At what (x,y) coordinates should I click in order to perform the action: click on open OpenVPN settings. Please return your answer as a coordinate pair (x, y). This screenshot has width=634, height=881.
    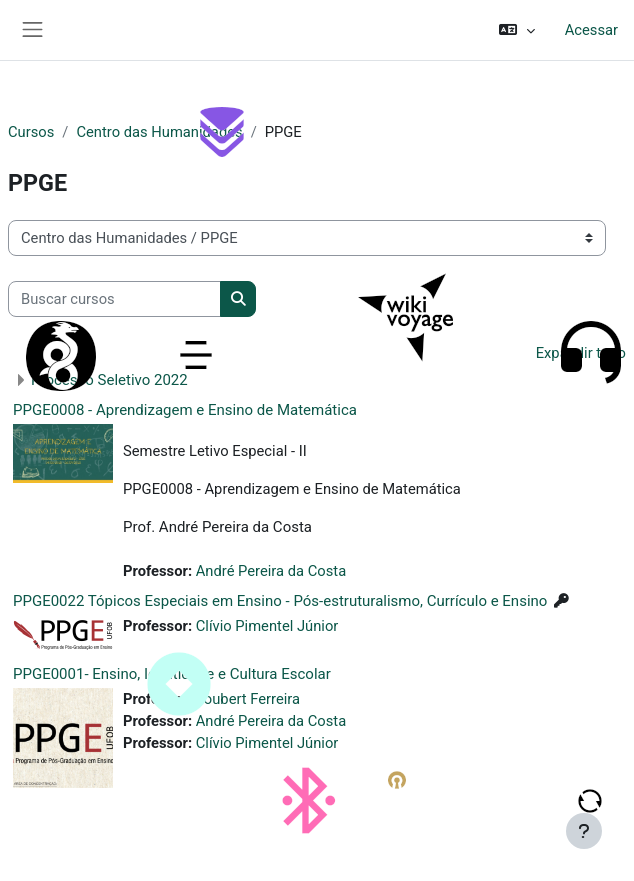
    Looking at the image, I should click on (397, 780).